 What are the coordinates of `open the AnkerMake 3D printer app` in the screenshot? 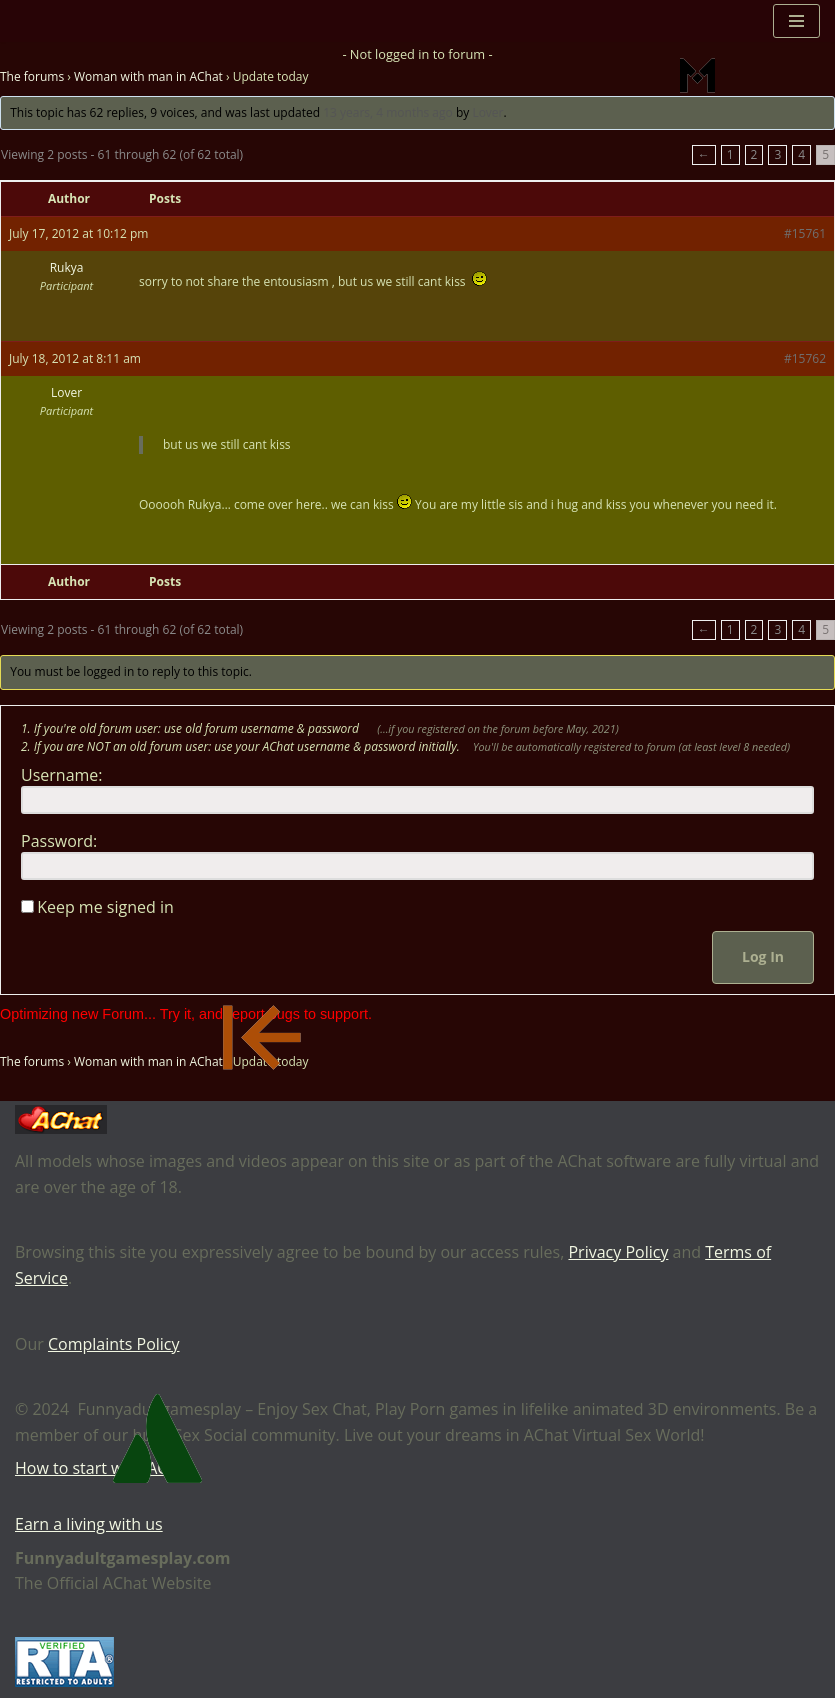 It's located at (697, 75).